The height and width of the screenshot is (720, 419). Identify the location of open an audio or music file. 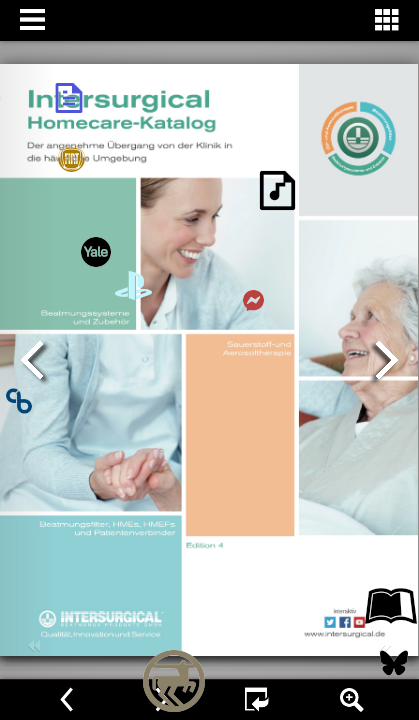
(277, 190).